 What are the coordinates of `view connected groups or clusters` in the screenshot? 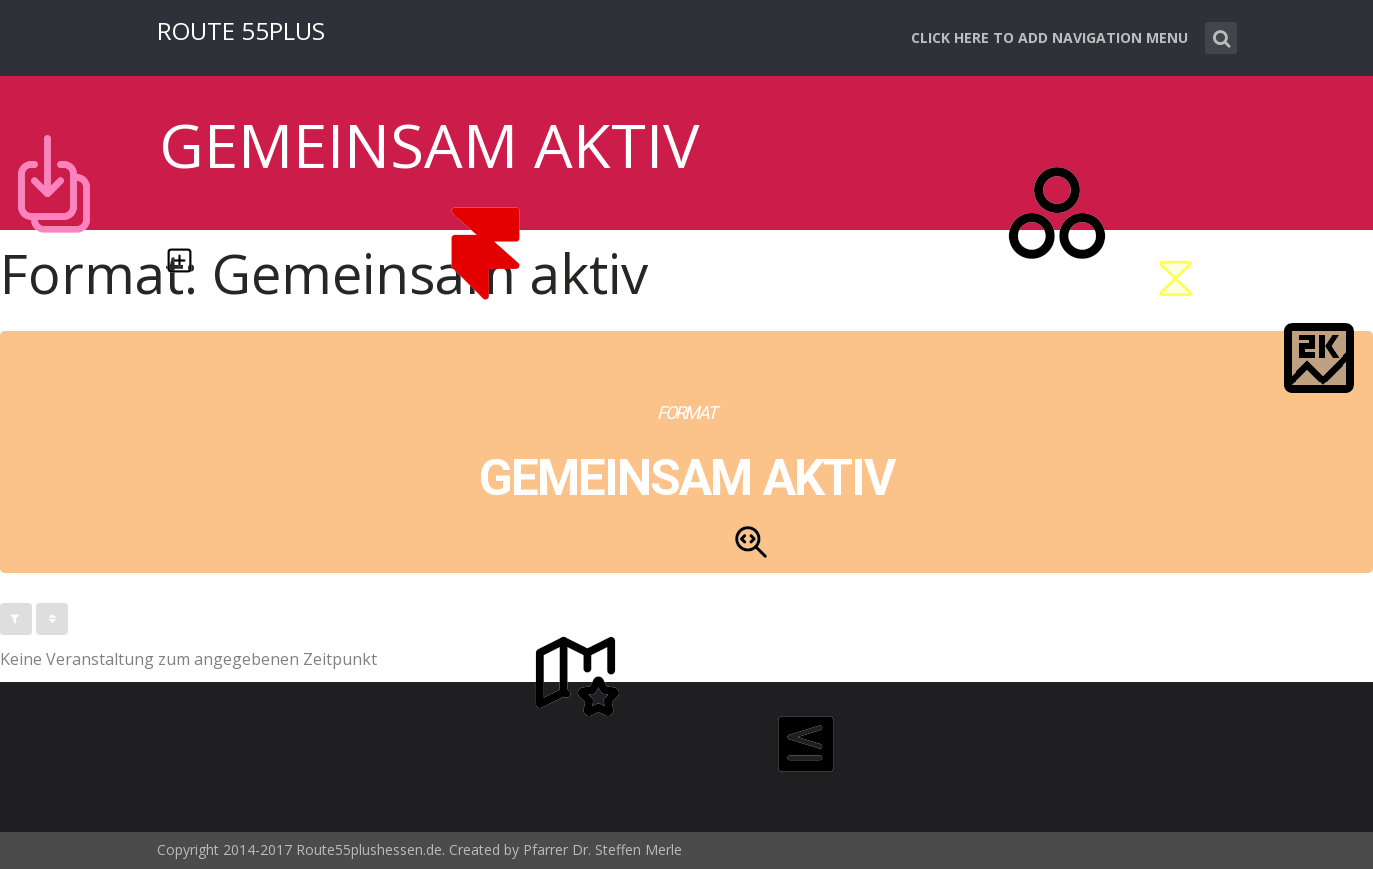 It's located at (1057, 213).